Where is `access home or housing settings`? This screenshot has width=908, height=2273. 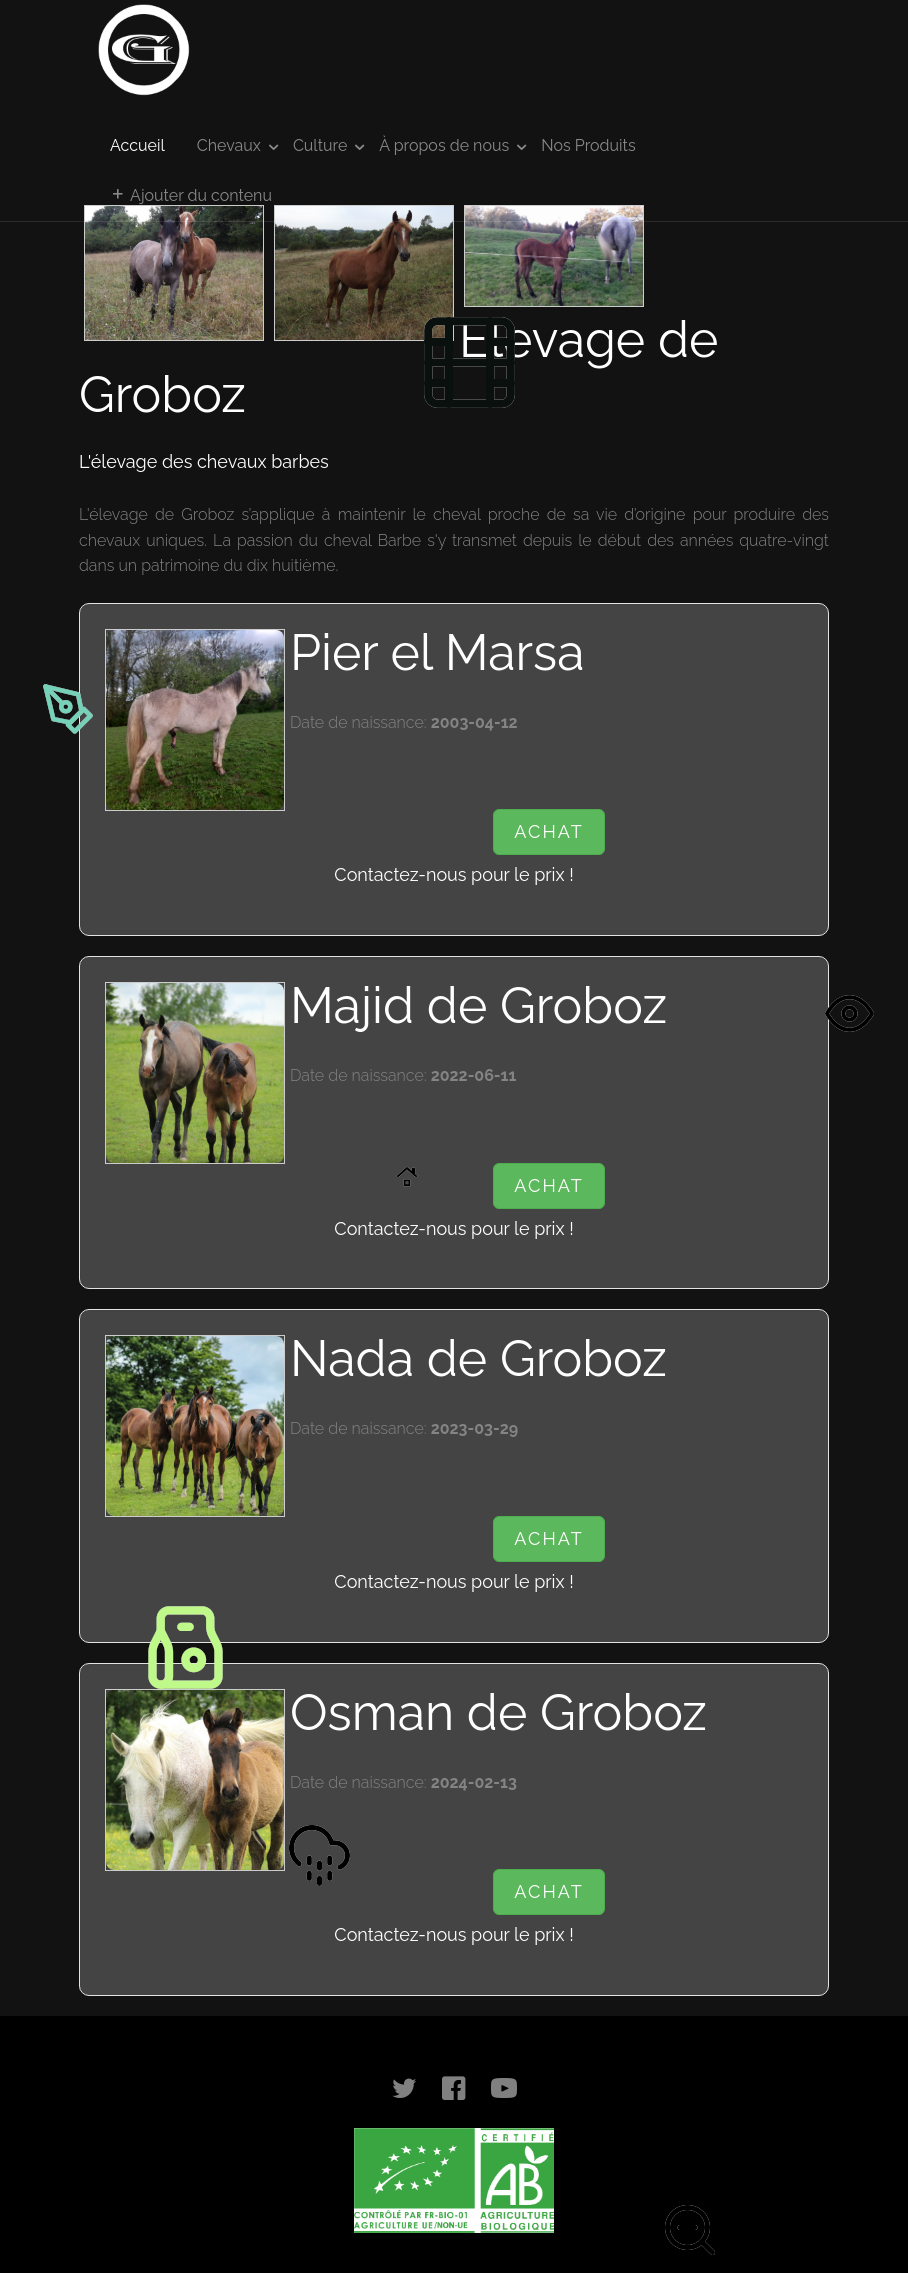
access home or housing settings is located at coordinates (407, 1177).